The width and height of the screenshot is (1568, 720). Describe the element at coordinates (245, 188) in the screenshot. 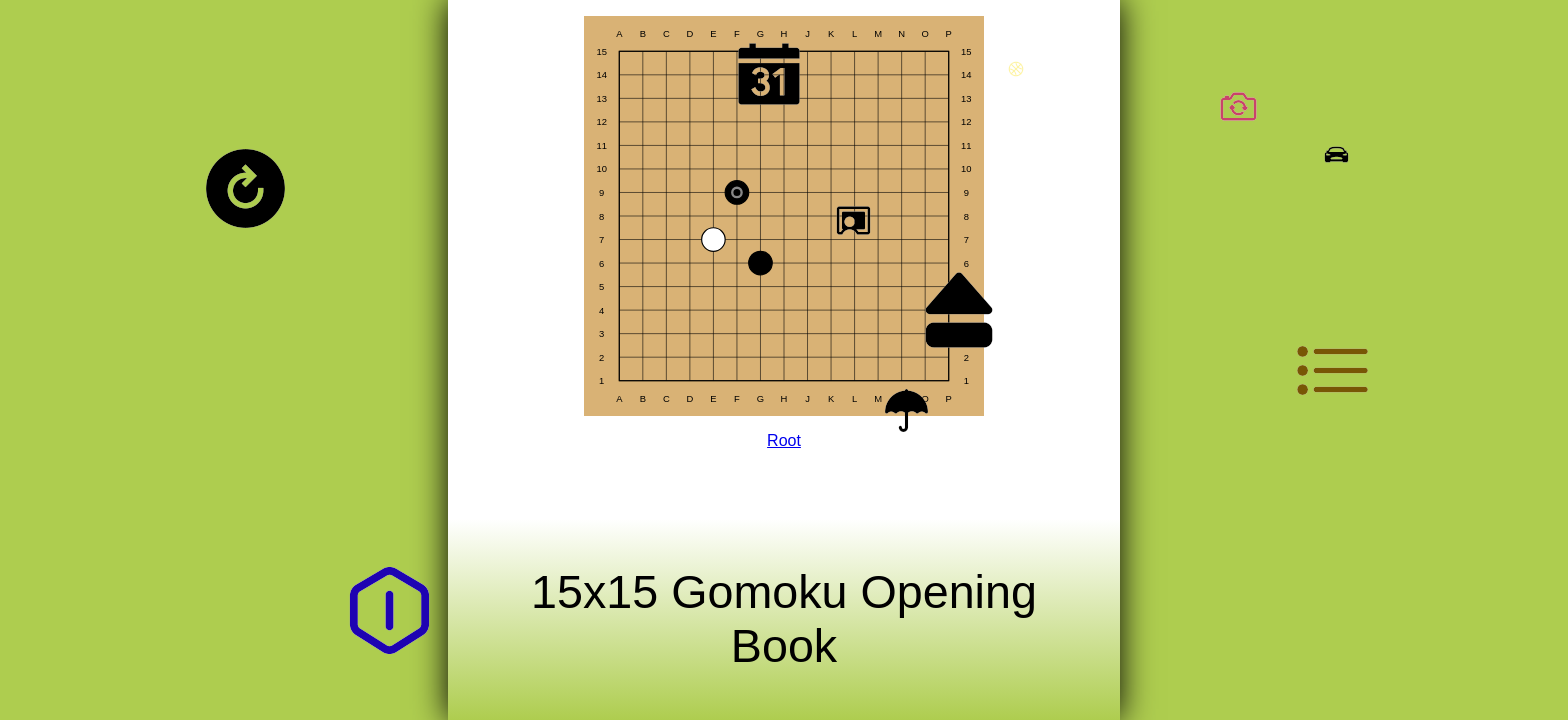

I see `refresh or reload content` at that location.